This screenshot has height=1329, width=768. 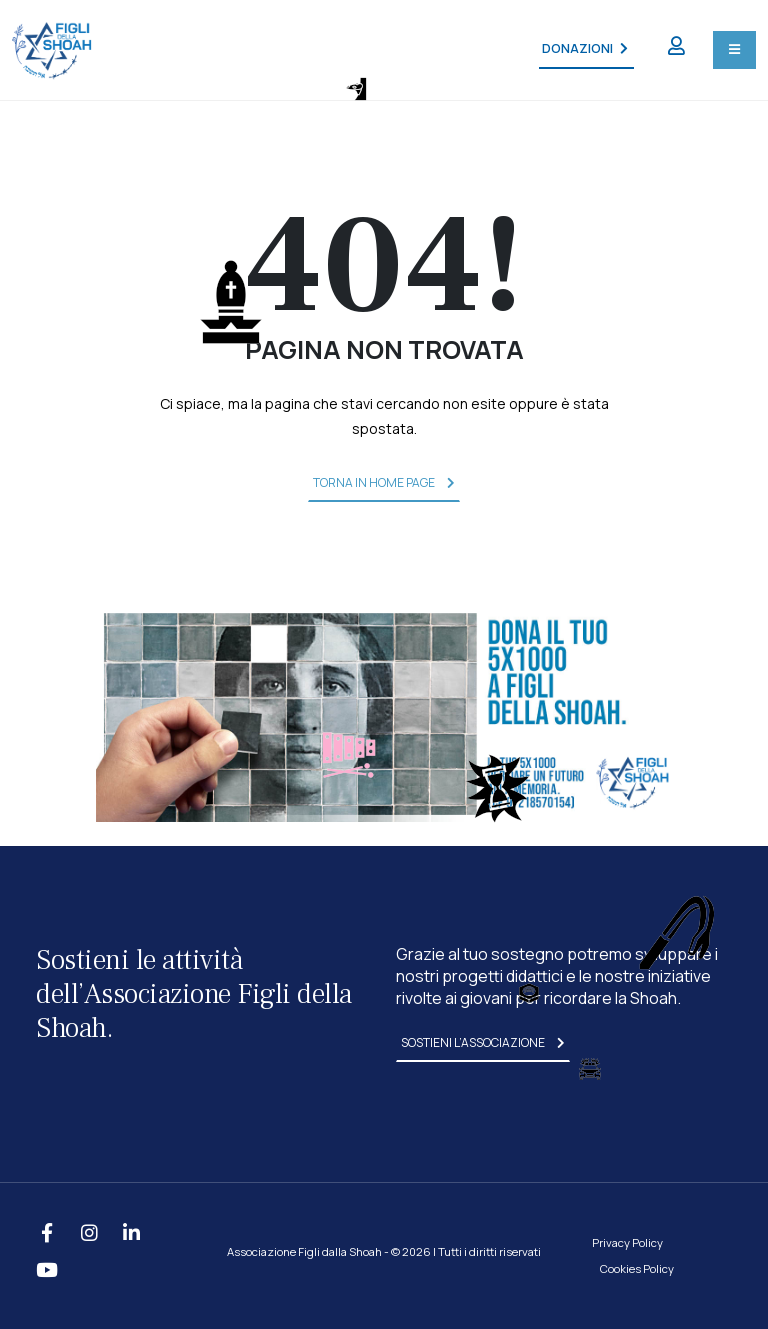 What do you see at coordinates (231, 302) in the screenshot?
I see `select the bishop piece in a chess game` at bounding box center [231, 302].